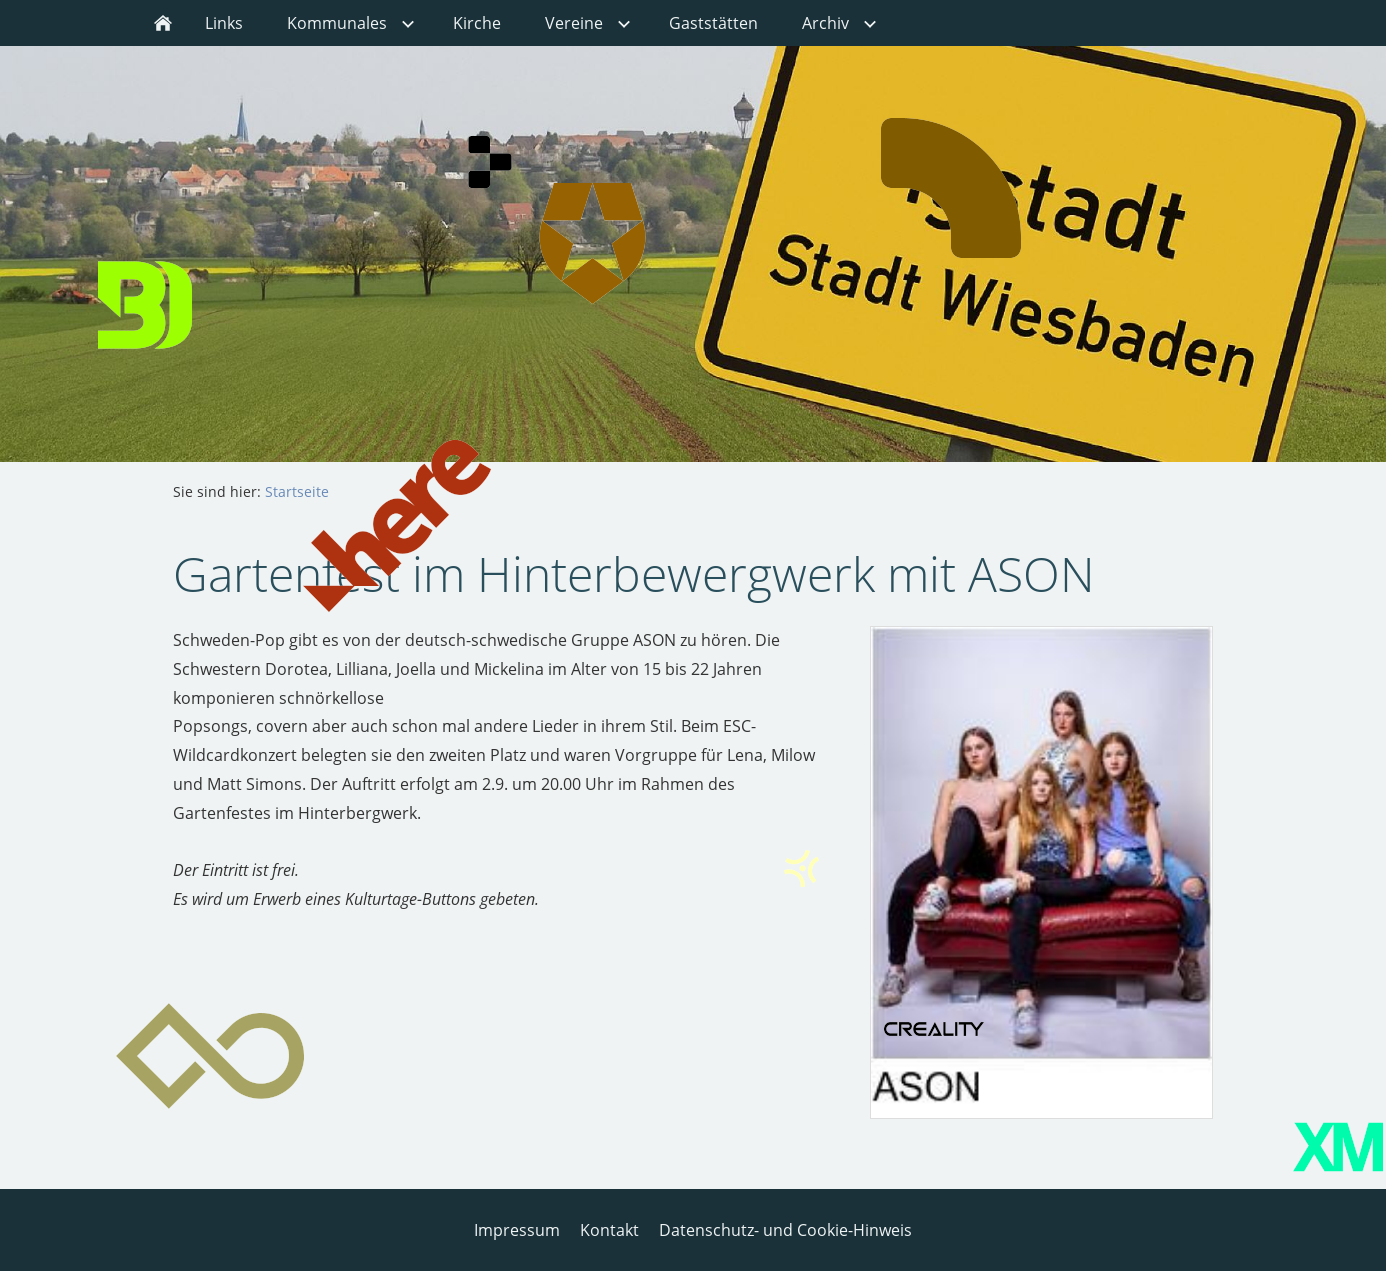 The width and height of the screenshot is (1386, 1271). I want to click on Auth0 identity and authentication service logo, so click(592, 243).